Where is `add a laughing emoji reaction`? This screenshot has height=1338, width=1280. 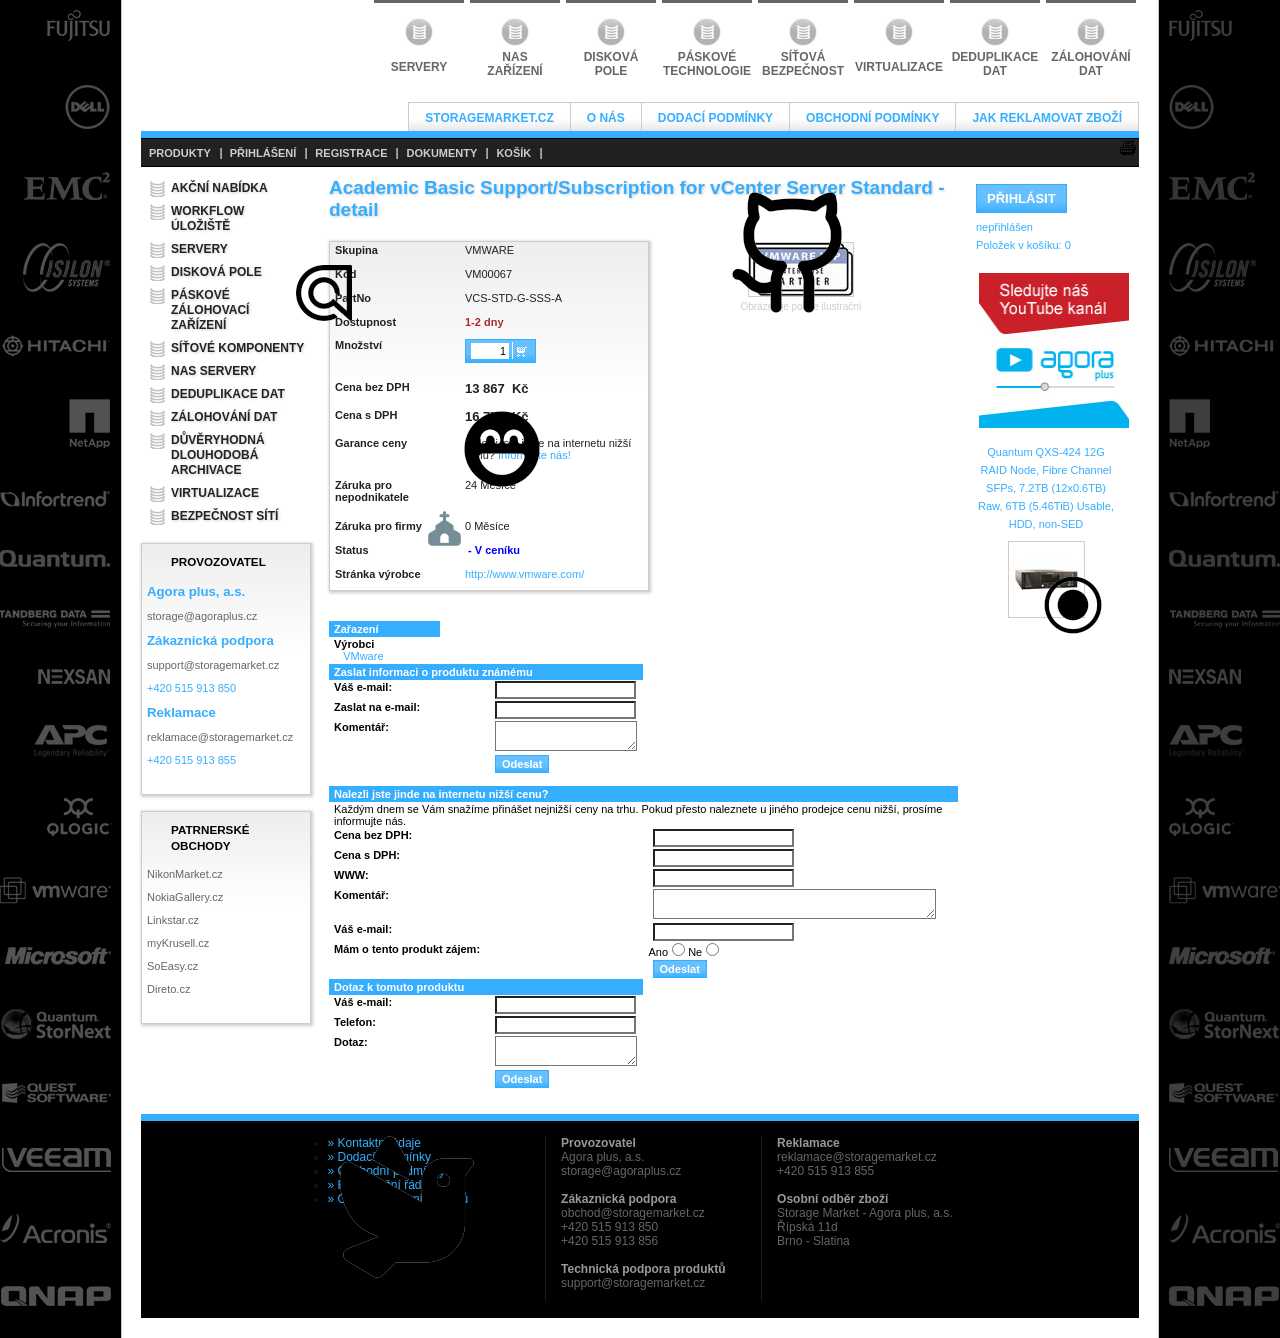 add a laughing emoji reaction is located at coordinates (502, 449).